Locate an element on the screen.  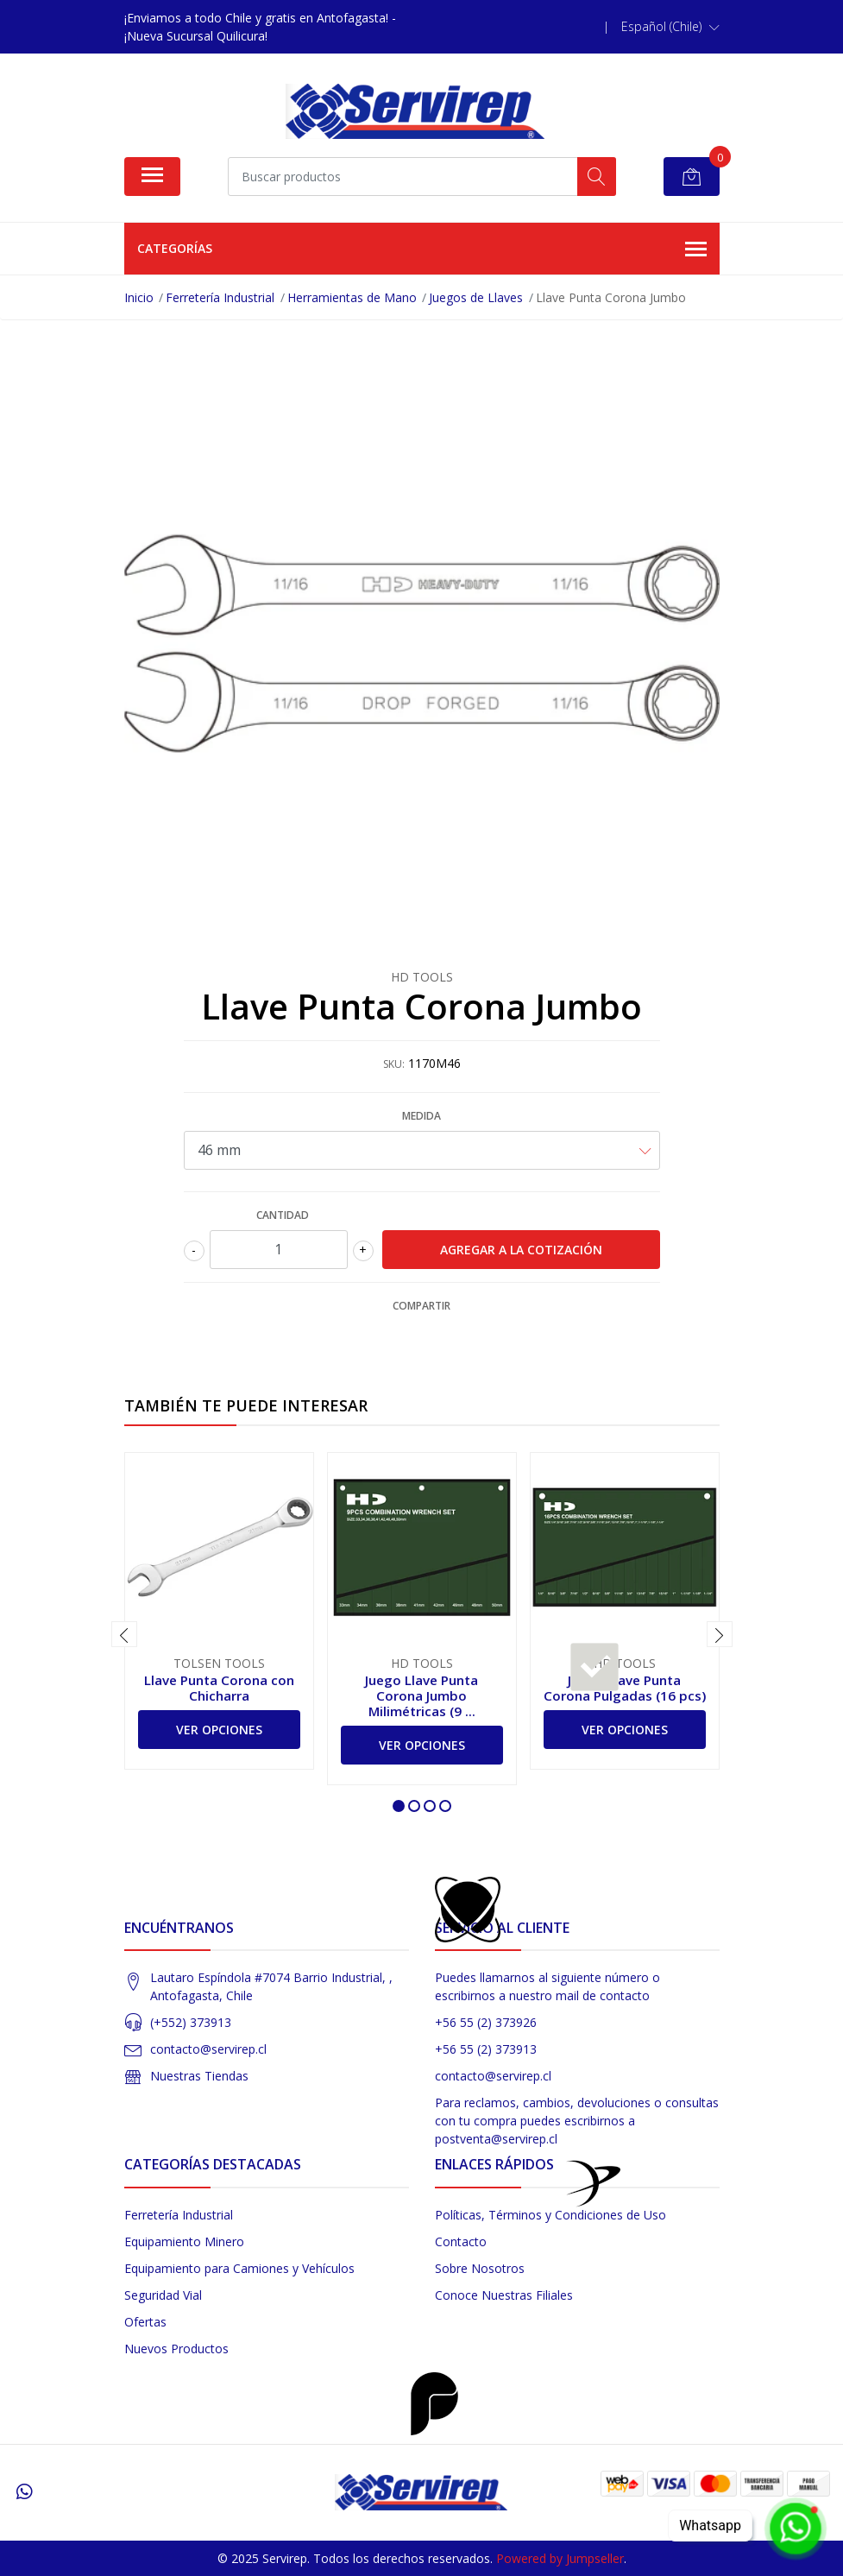
indicates a selected or completed item is located at coordinates (595, 1667).